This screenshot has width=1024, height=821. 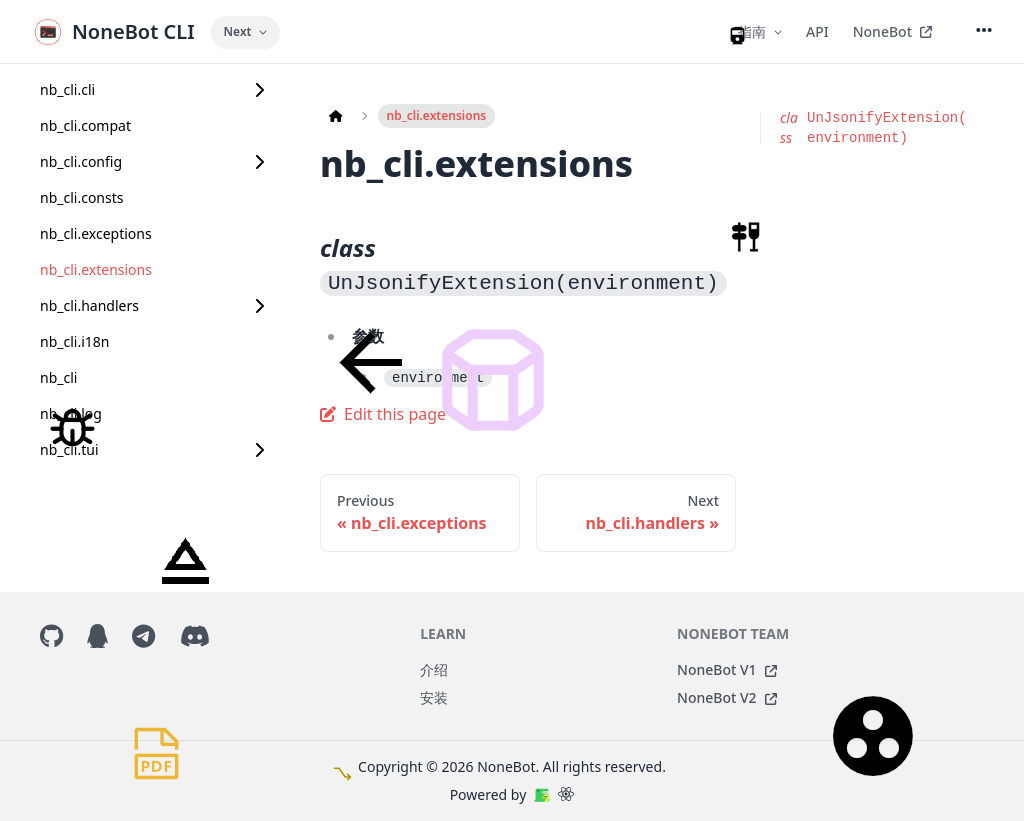 I want to click on open a PDF document, so click(x=156, y=753).